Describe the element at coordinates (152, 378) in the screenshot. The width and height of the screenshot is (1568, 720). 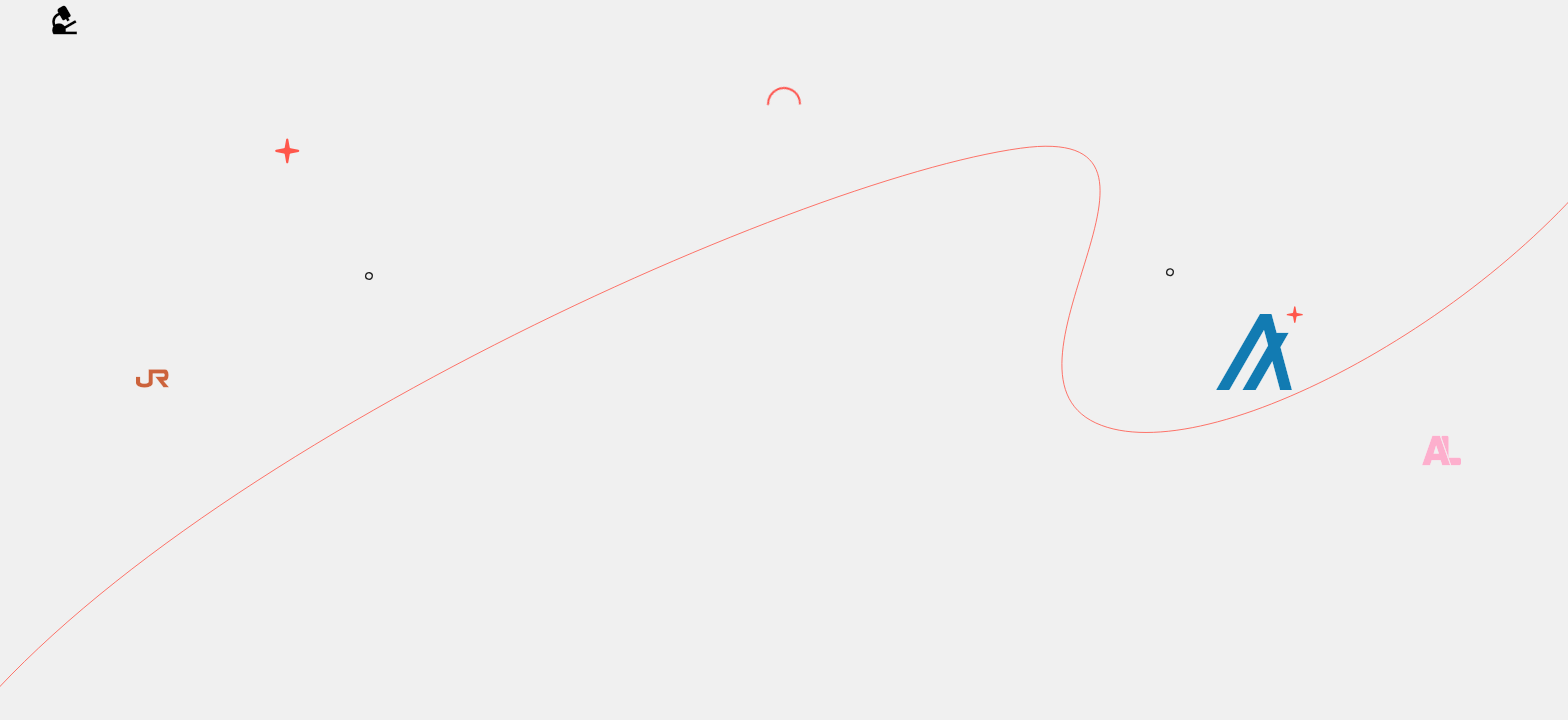
I see `JR Group company logo` at that location.